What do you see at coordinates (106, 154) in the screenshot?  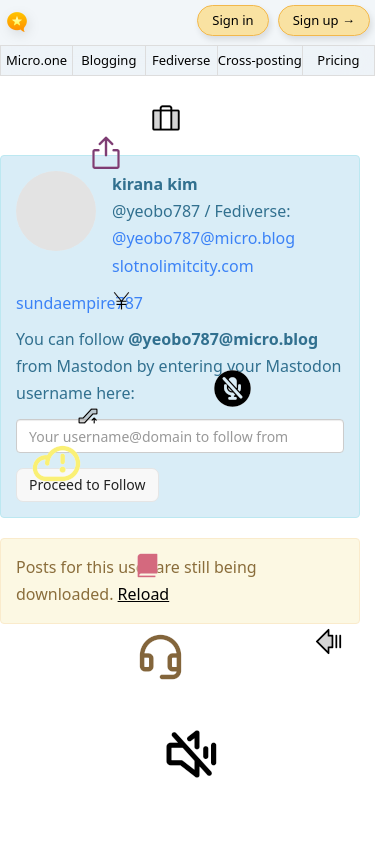 I see `export or share content to another app` at bounding box center [106, 154].